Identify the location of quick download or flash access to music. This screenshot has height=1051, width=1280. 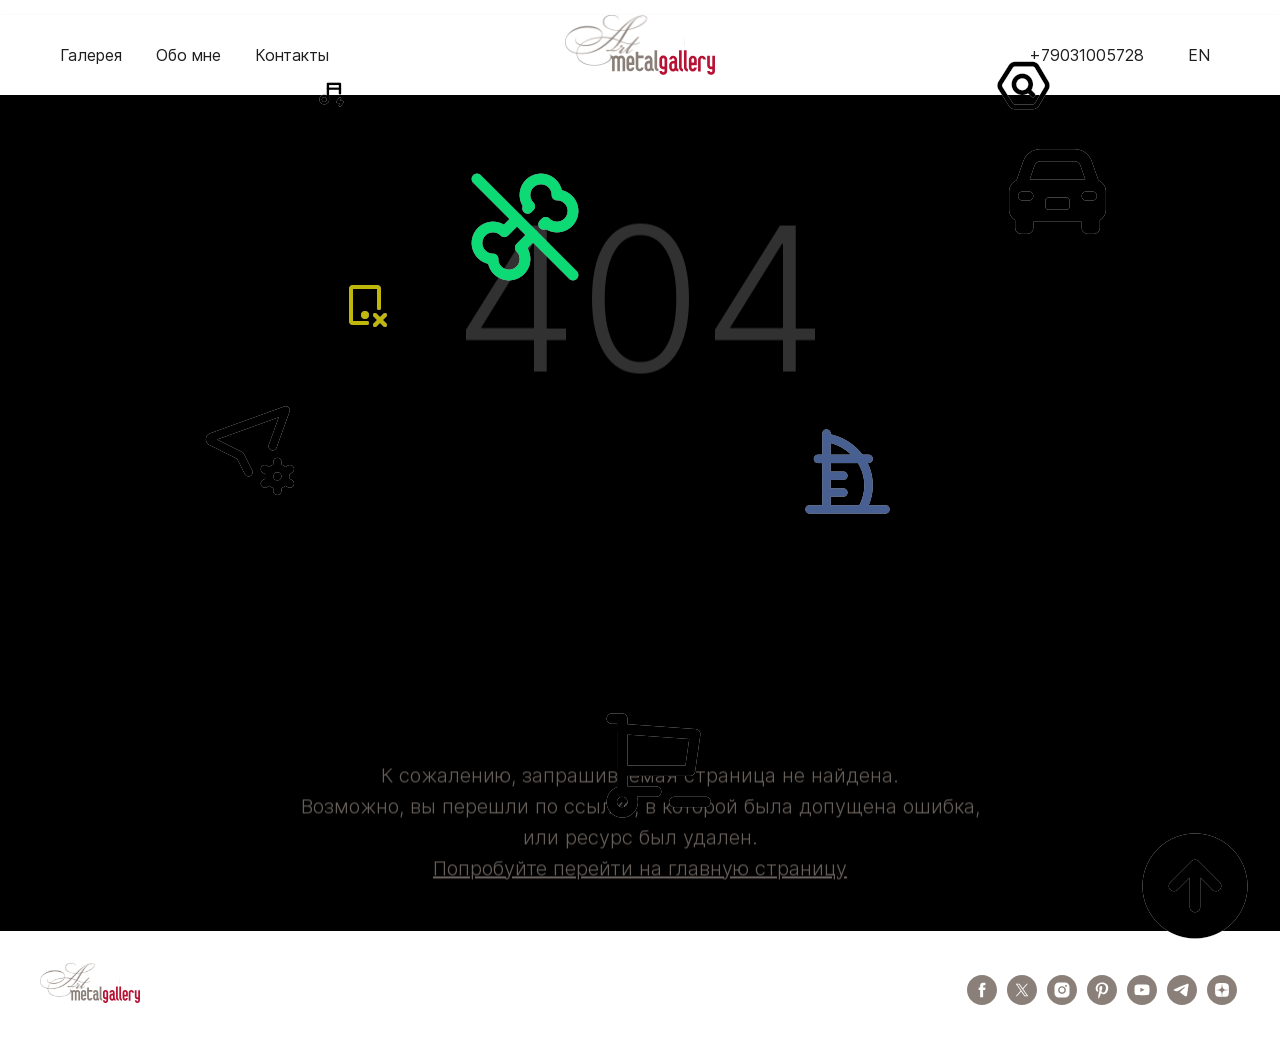
(331, 93).